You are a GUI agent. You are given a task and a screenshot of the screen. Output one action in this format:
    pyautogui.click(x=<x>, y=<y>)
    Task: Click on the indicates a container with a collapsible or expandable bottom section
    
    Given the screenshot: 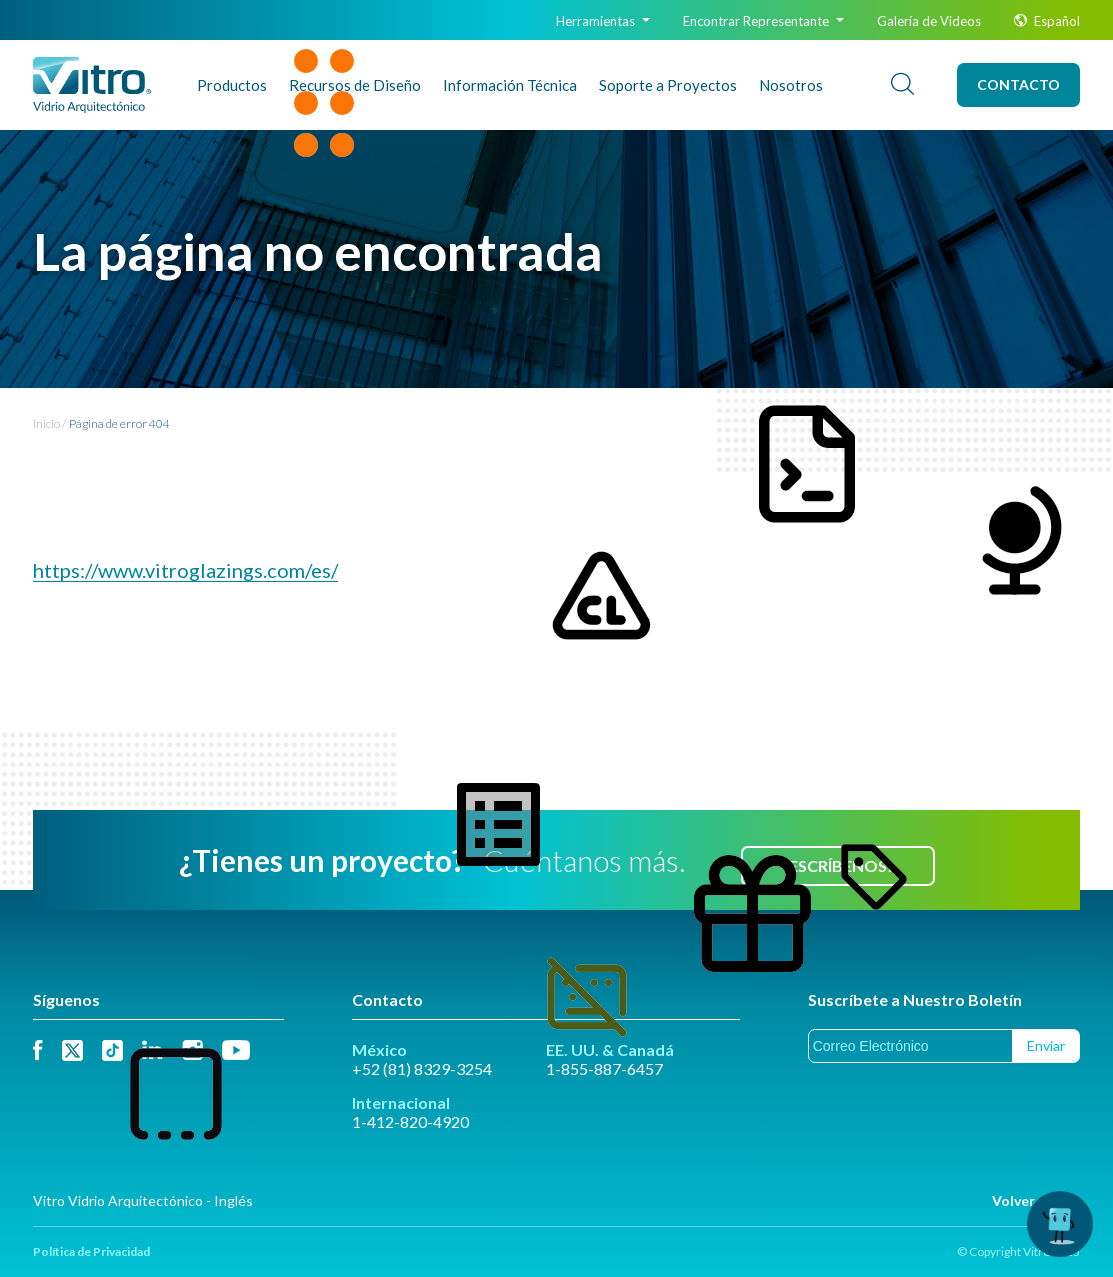 What is the action you would take?
    pyautogui.click(x=176, y=1094)
    